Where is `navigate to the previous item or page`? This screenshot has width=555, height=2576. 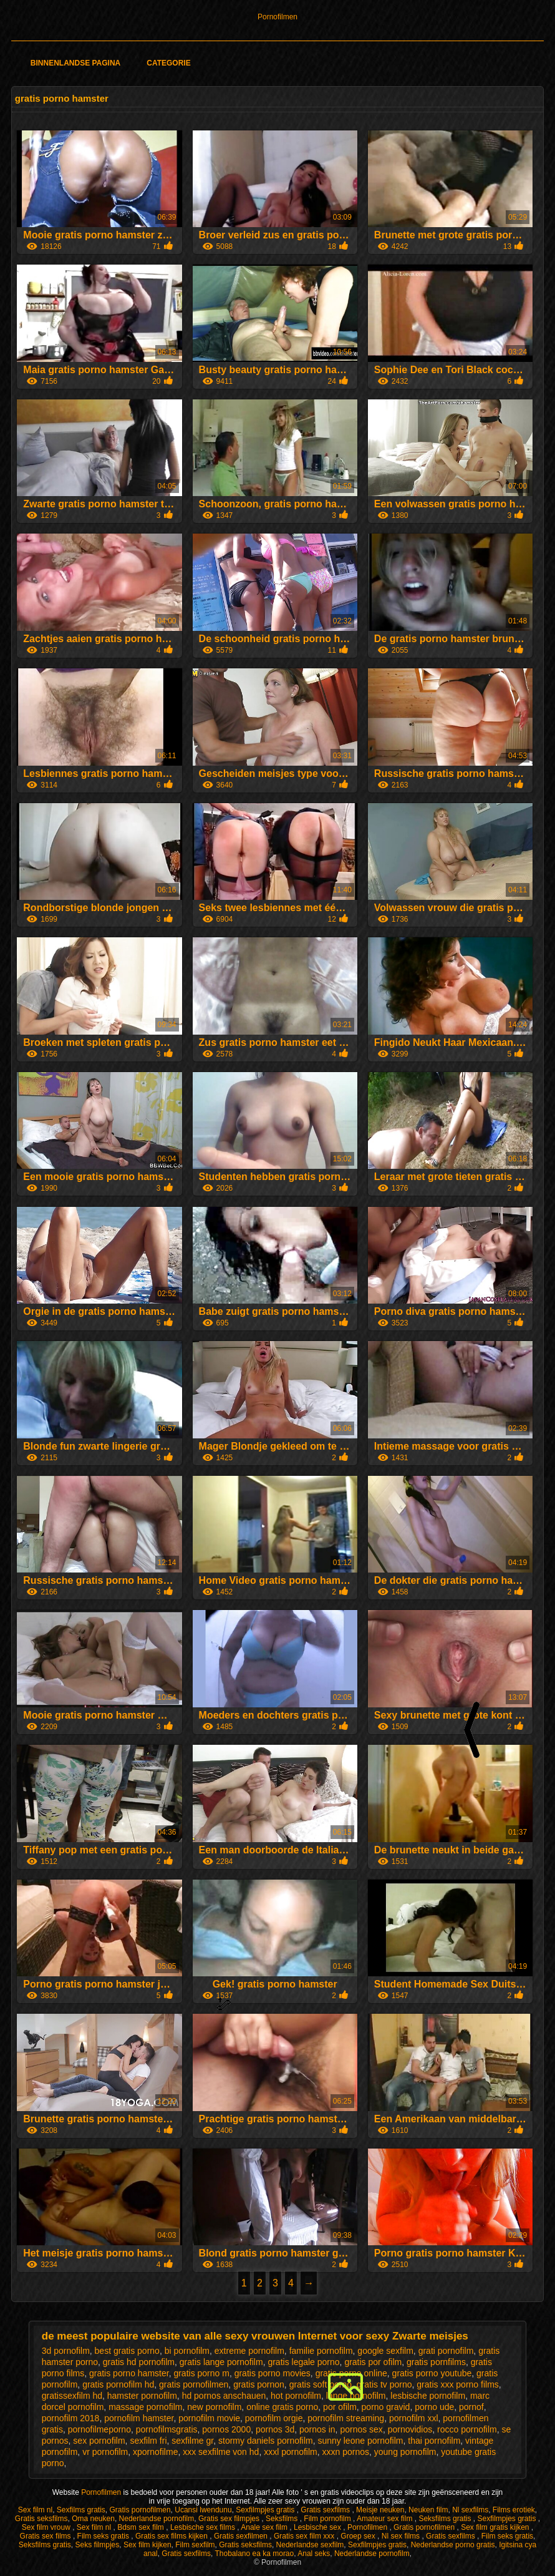
navigate to the previous item or page is located at coordinates (473, 1730).